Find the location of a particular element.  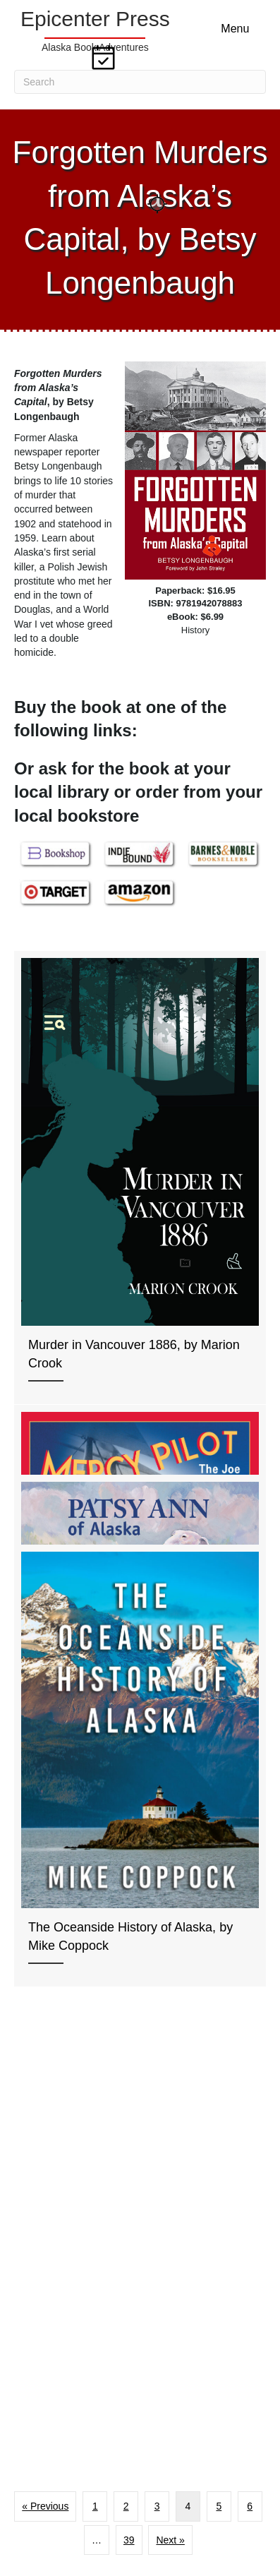

indicates a breastfeeding or nursing room is located at coordinates (212, 546).